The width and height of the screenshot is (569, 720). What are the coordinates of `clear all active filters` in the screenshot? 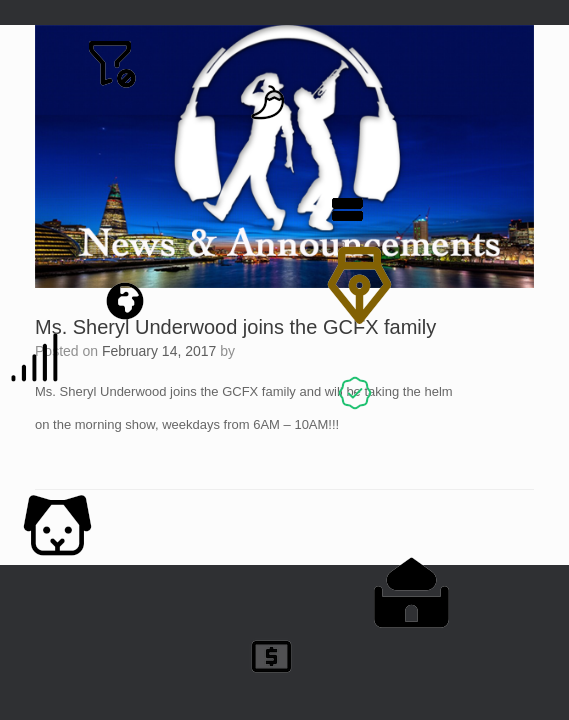 It's located at (110, 62).